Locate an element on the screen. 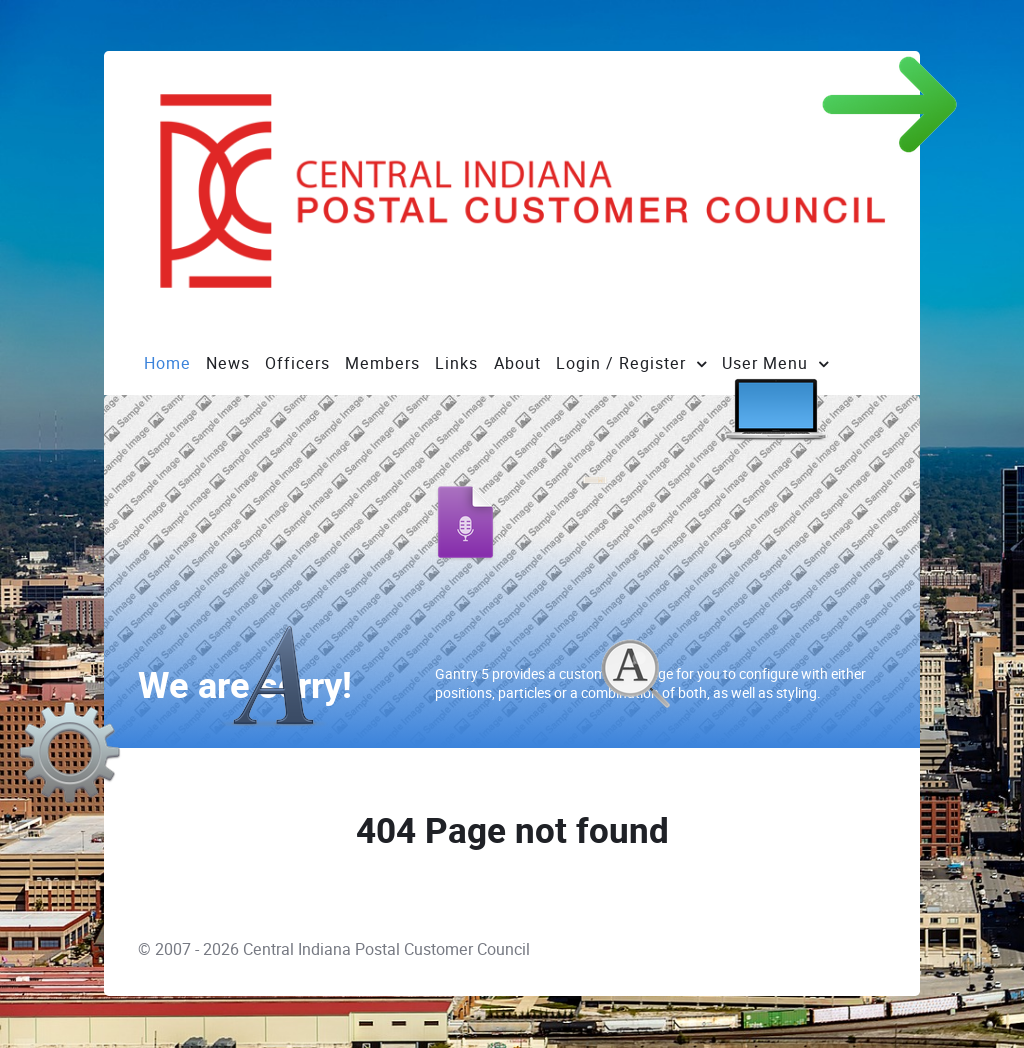 The width and height of the screenshot is (1024, 1048). a podcast audio file is located at coordinates (465, 523).